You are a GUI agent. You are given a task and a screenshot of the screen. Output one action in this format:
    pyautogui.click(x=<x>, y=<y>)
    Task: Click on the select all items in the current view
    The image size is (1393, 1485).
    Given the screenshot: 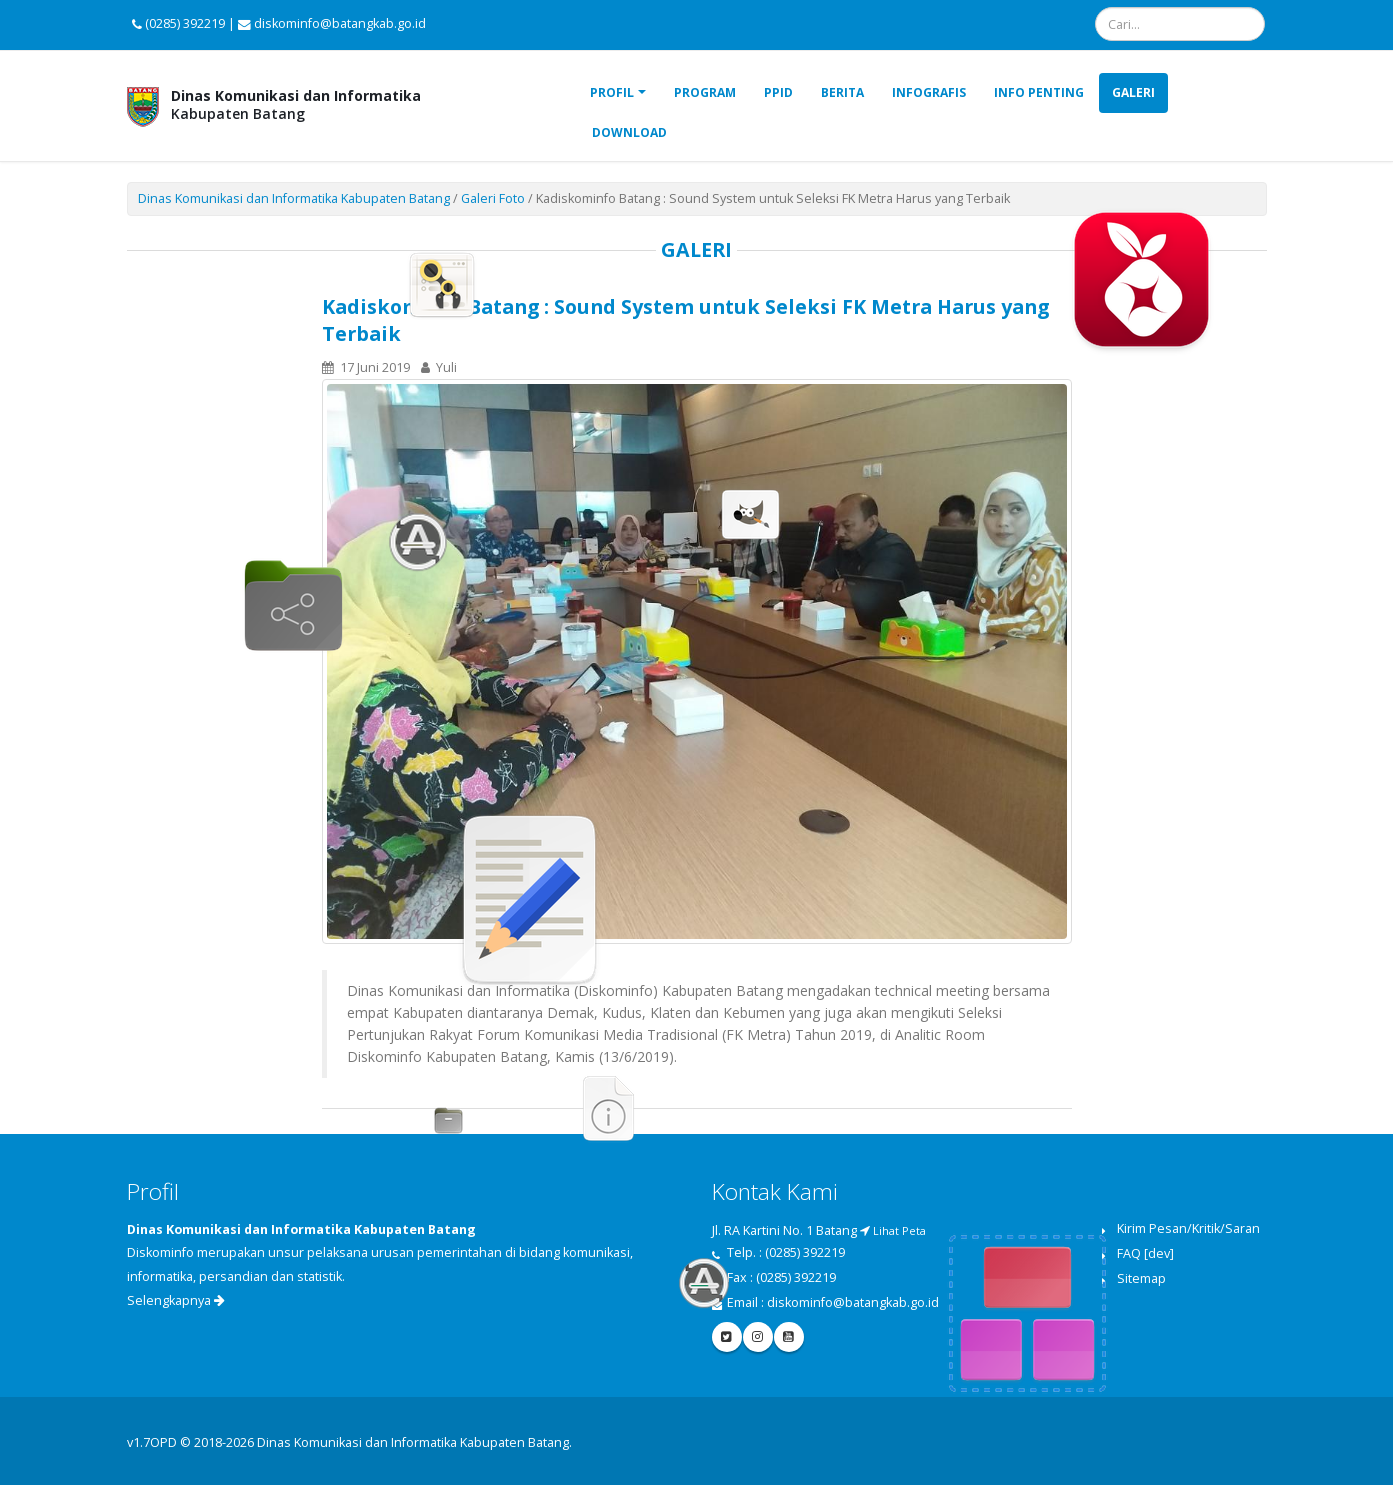 What is the action you would take?
    pyautogui.click(x=1027, y=1313)
    